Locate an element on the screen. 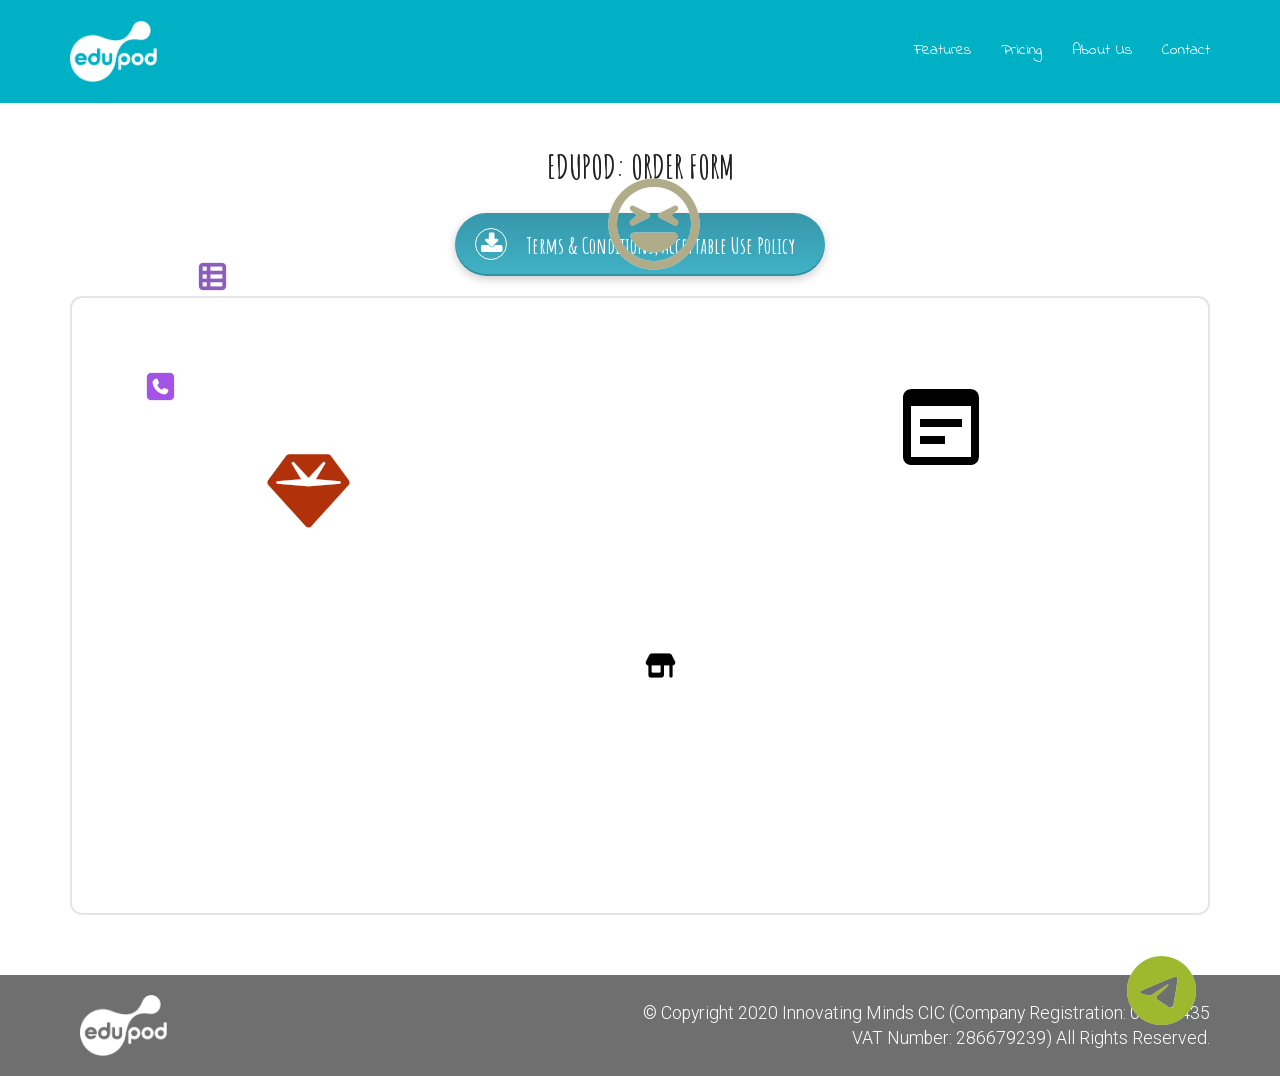 The width and height of the screenshot is (1280, 1076). open telegram messaging app is located at coordinates (1161, 990).